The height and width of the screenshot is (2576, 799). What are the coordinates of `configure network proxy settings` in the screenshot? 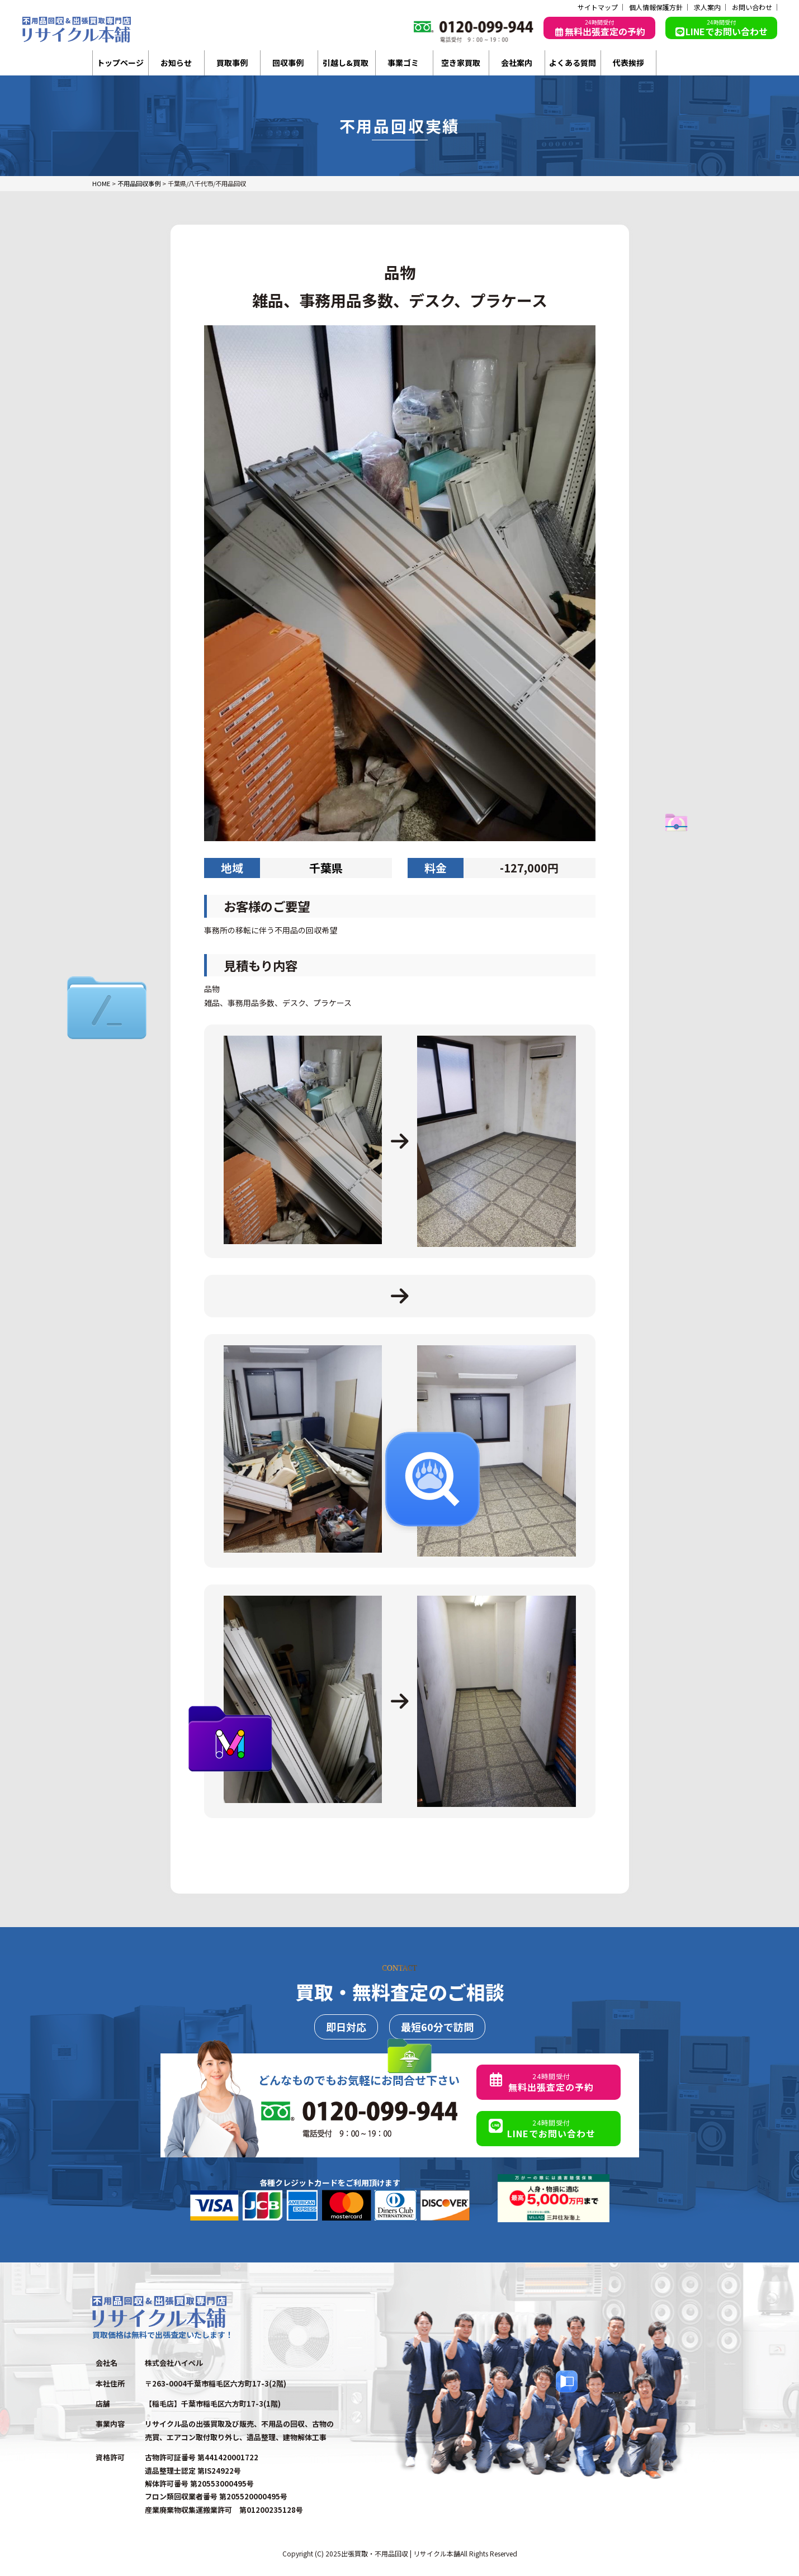 It's located at (566, 2382).